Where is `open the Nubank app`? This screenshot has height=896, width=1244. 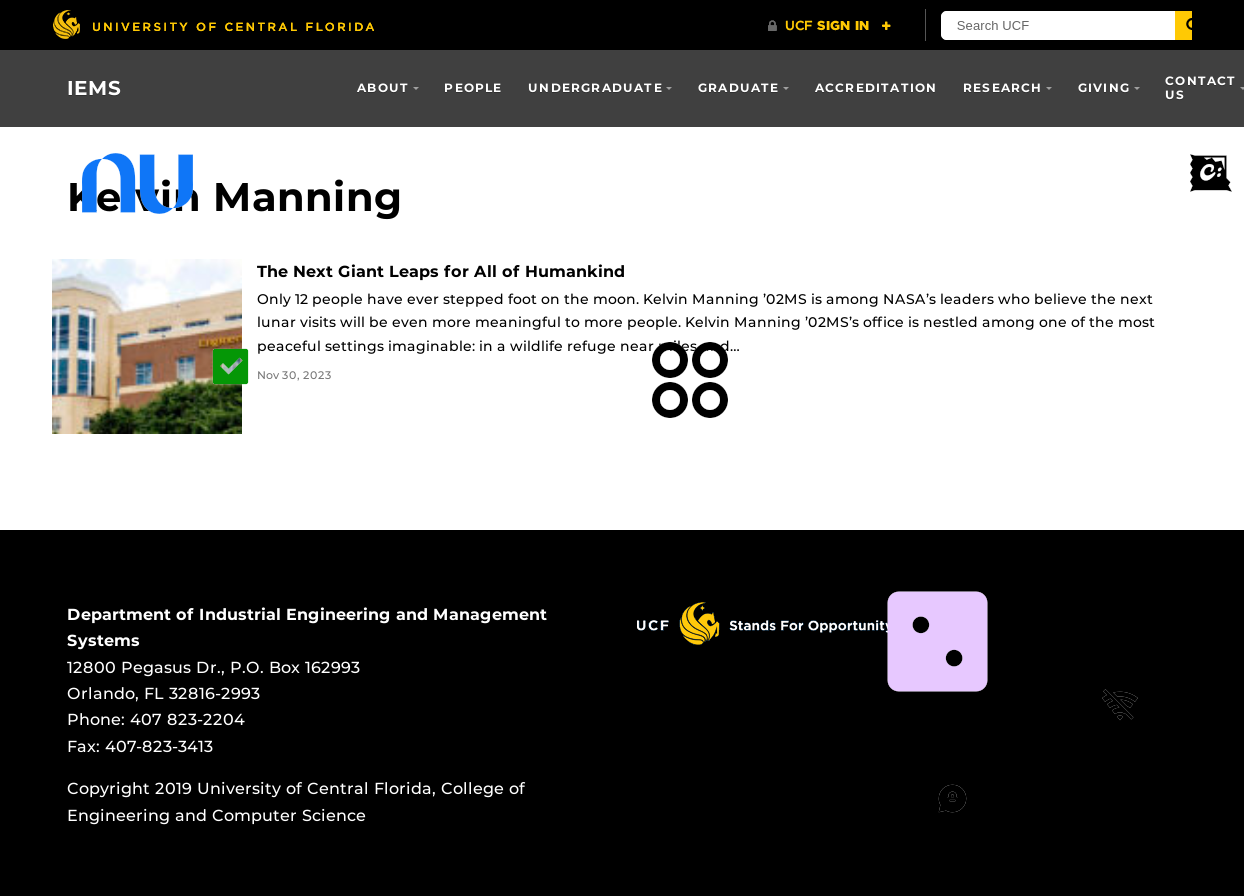 open the Nubank app is located at coordinates (137, 183).